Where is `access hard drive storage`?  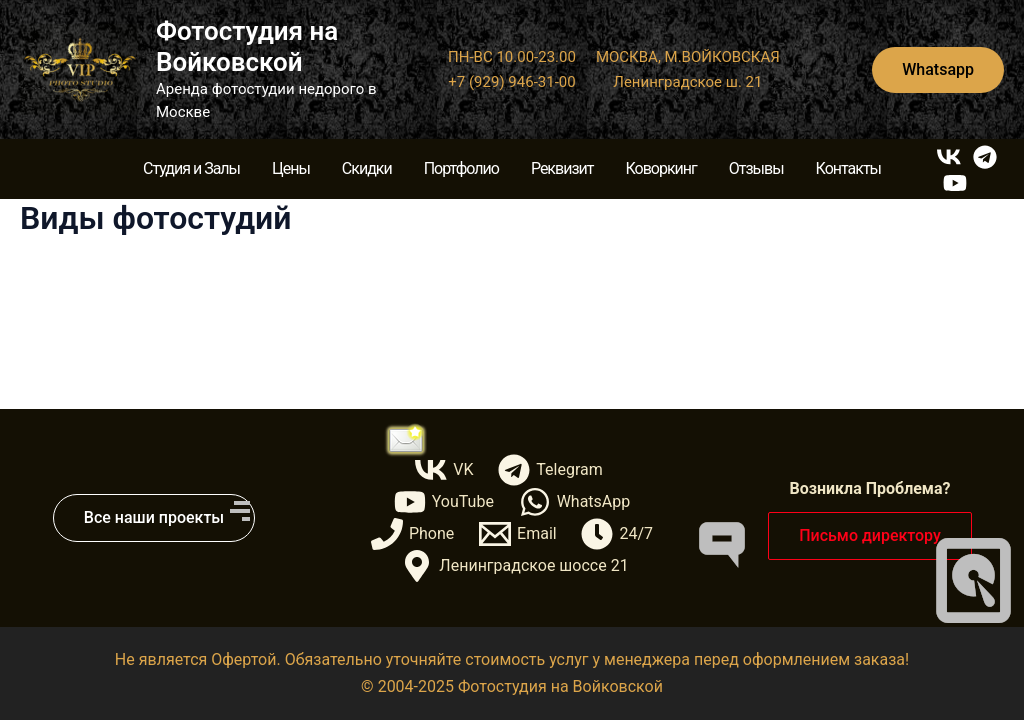
access hard drive storage is located at coordinates (973, 580).